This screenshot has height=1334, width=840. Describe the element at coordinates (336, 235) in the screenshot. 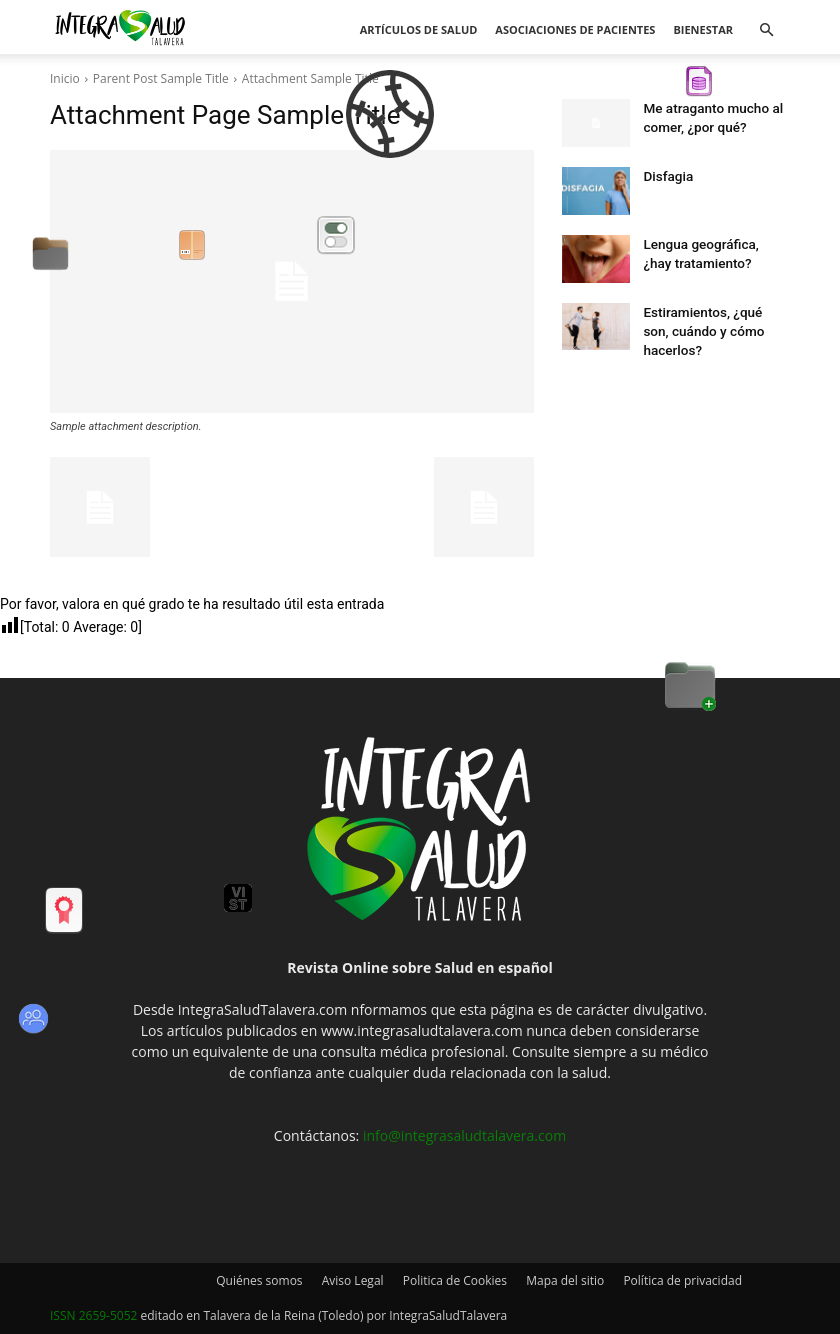

I see `open system tweaks or customization settings` at that location.